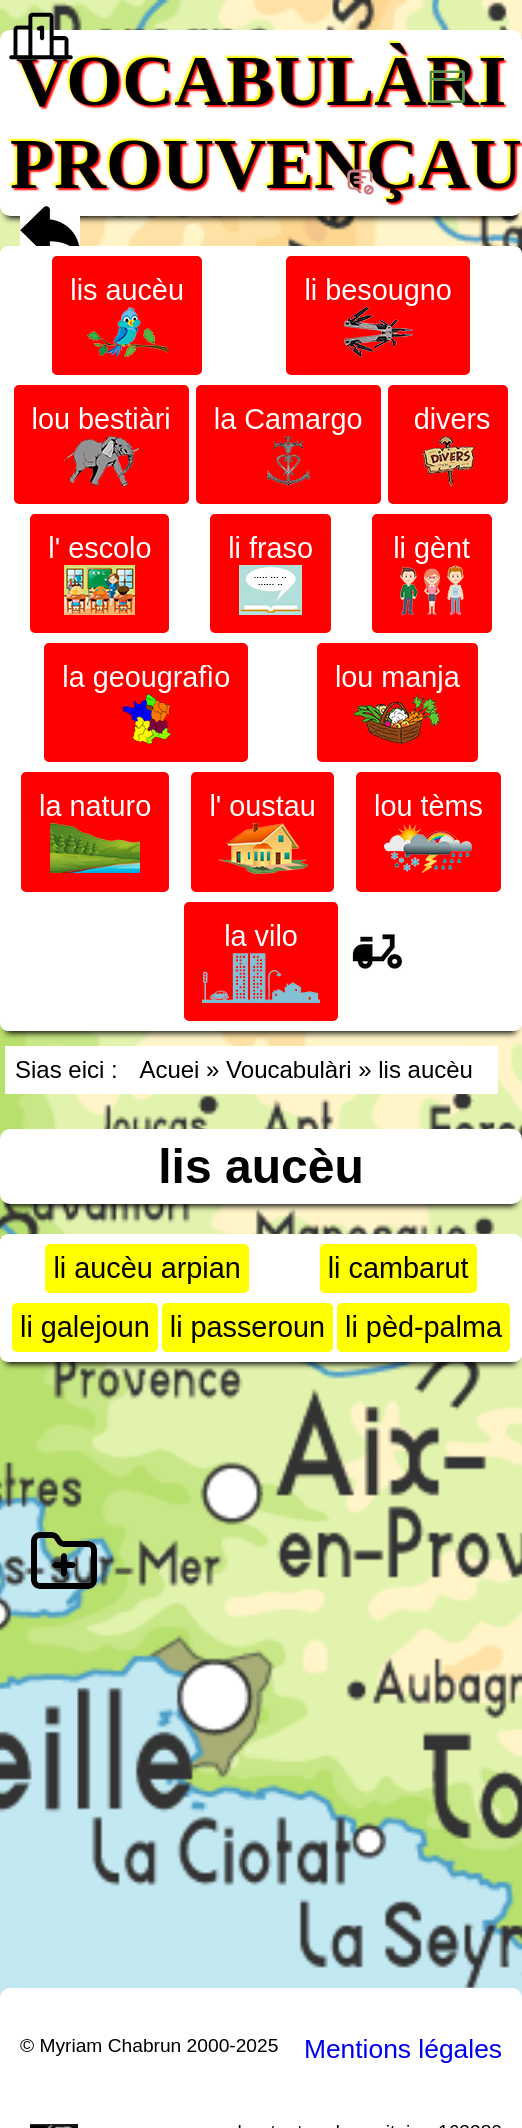  Describe the element at coordinates (360, 181) in the screenshot. I see `cancel or block a message` at that location.